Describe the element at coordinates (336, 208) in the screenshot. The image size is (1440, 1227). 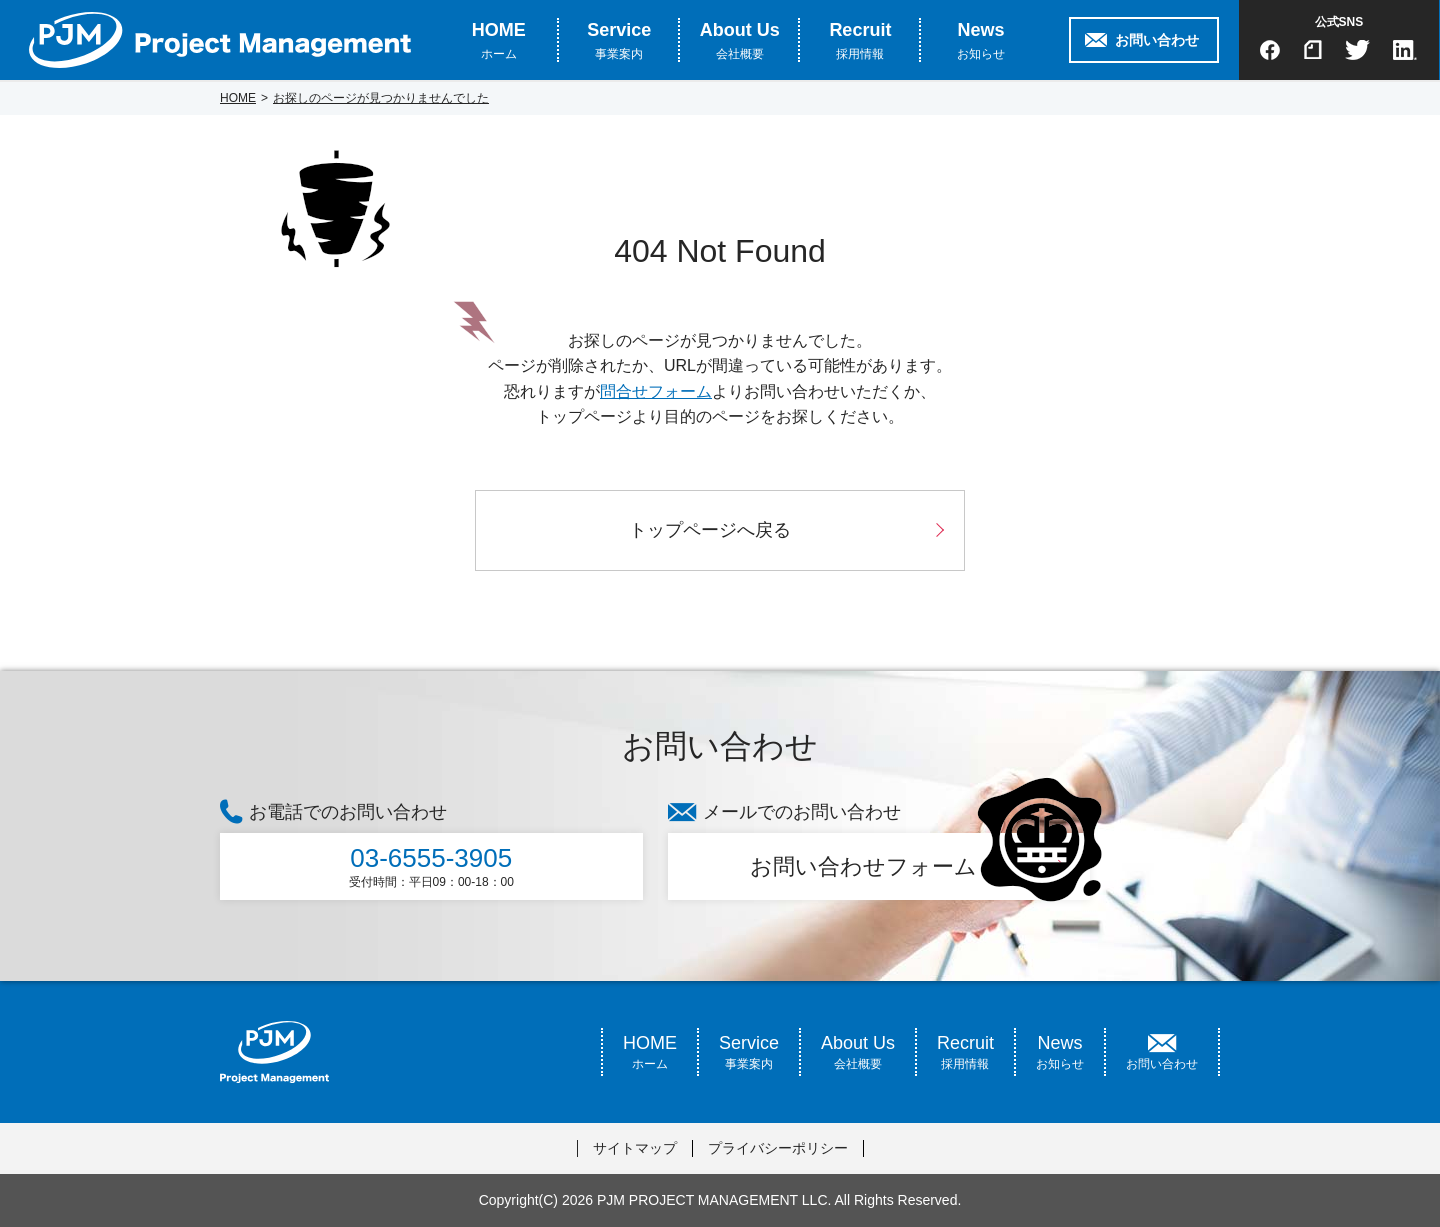
I see `access food or restaurant options in a game` at that location.